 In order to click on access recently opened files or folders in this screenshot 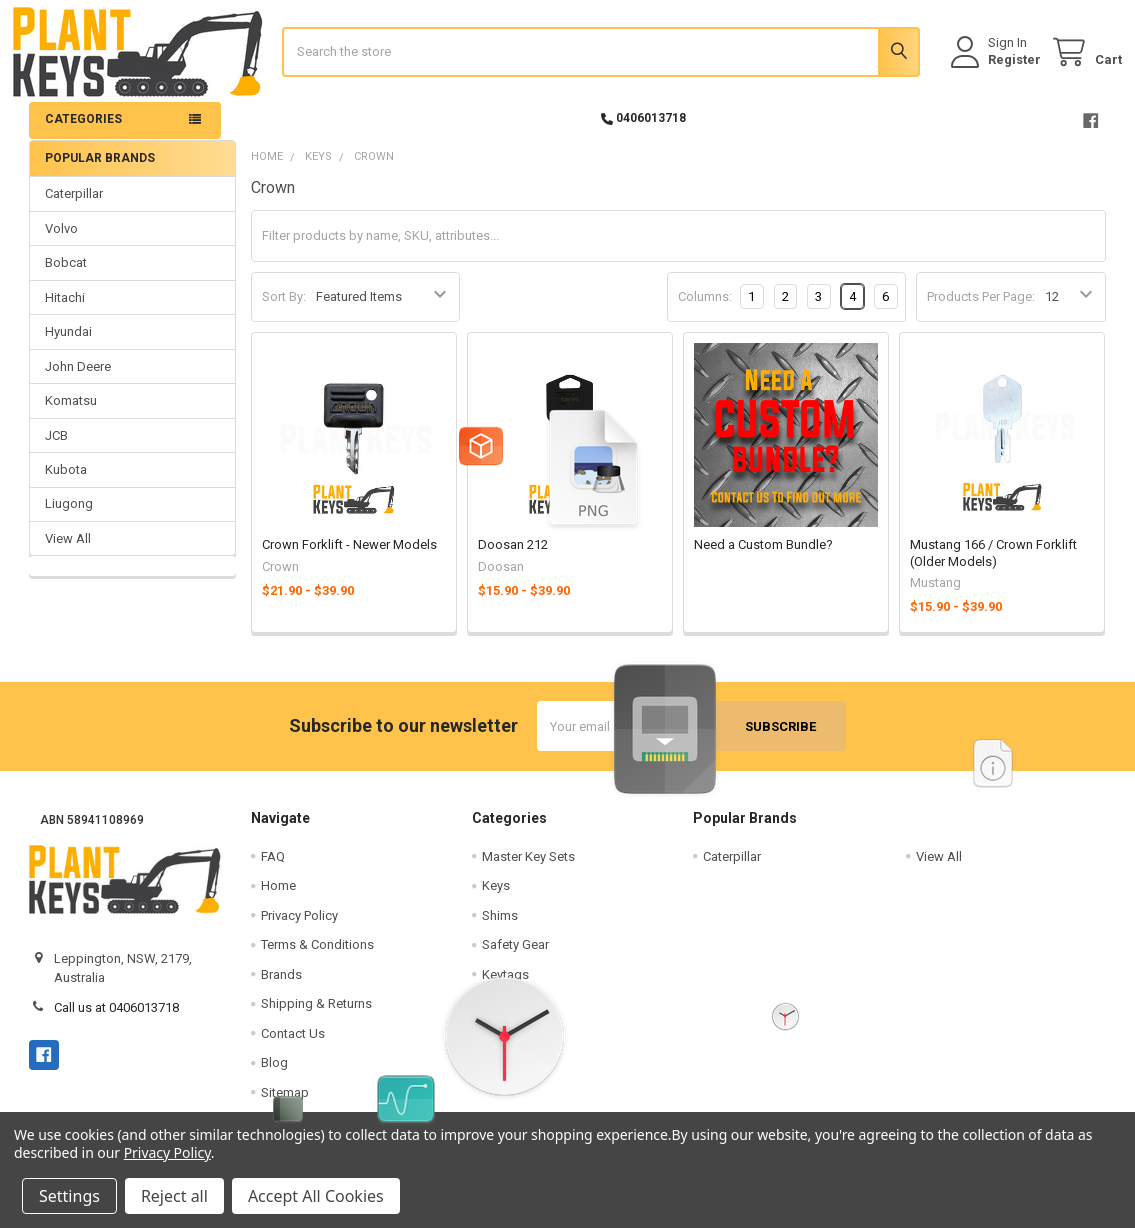, I will do `click(785, 1016)`.